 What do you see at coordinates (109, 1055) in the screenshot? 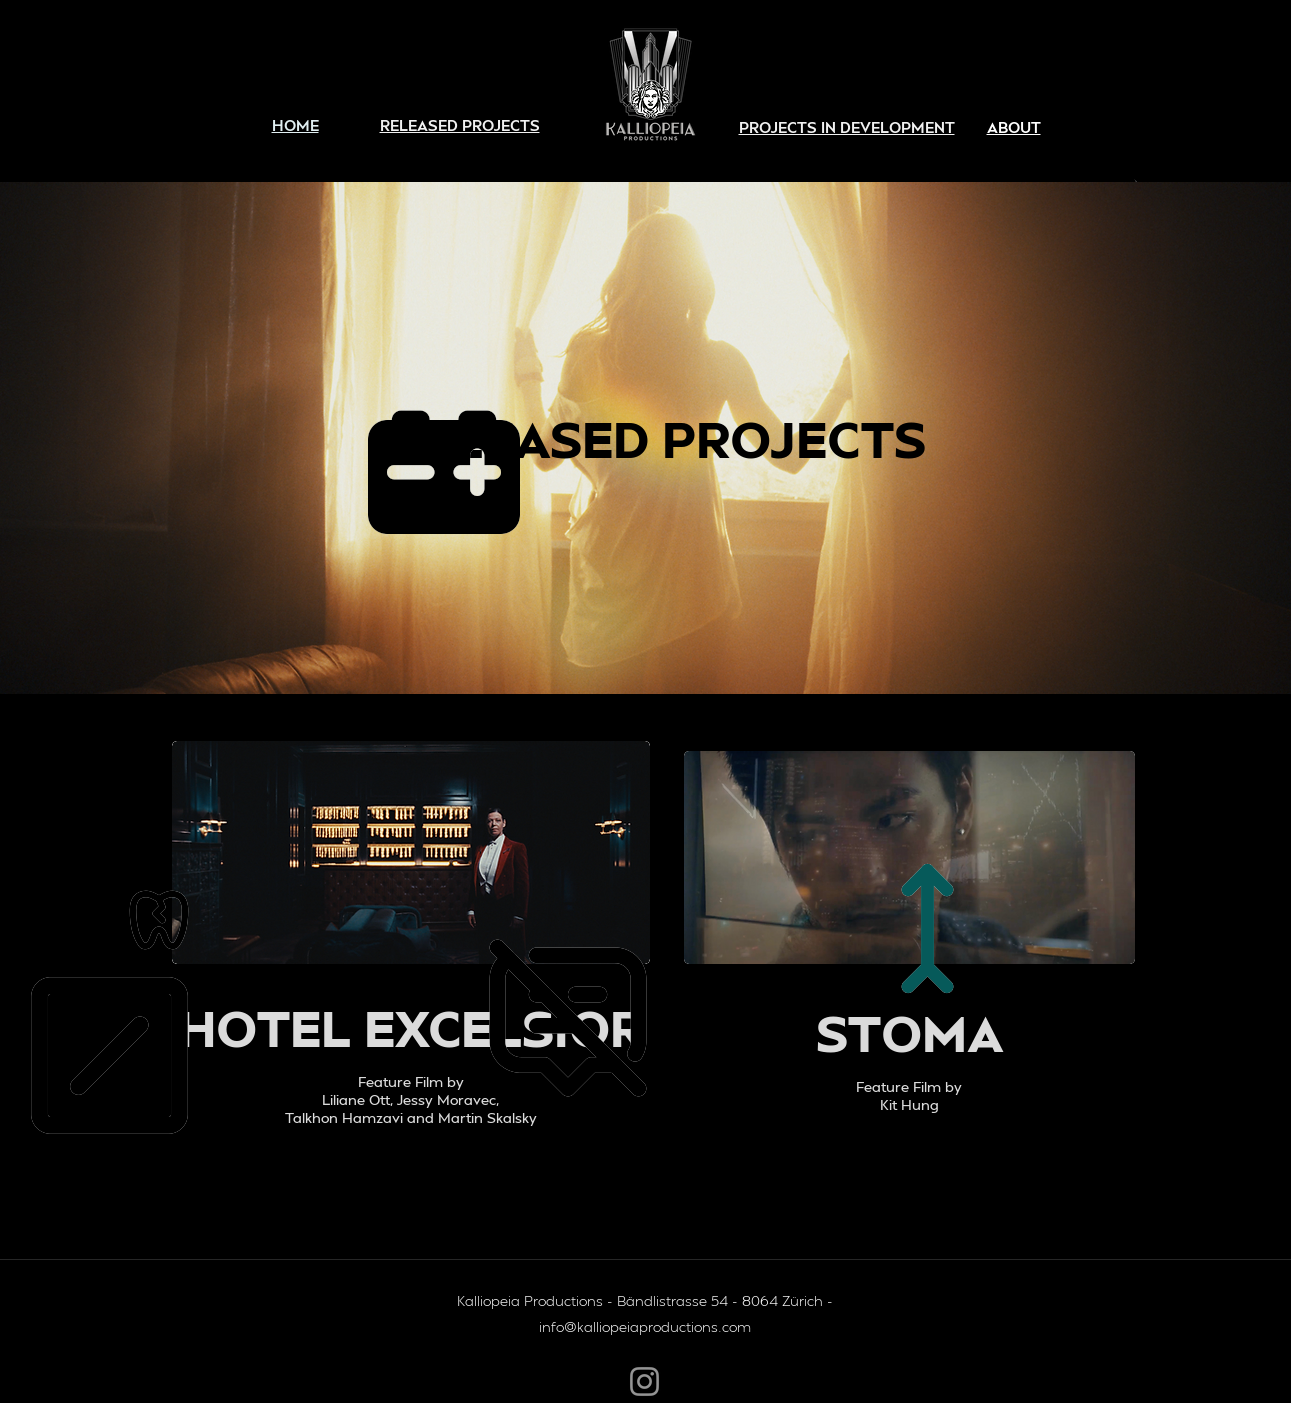
I see `indicates a file ignored in diff comparison` at bounding box center [109, 1055].